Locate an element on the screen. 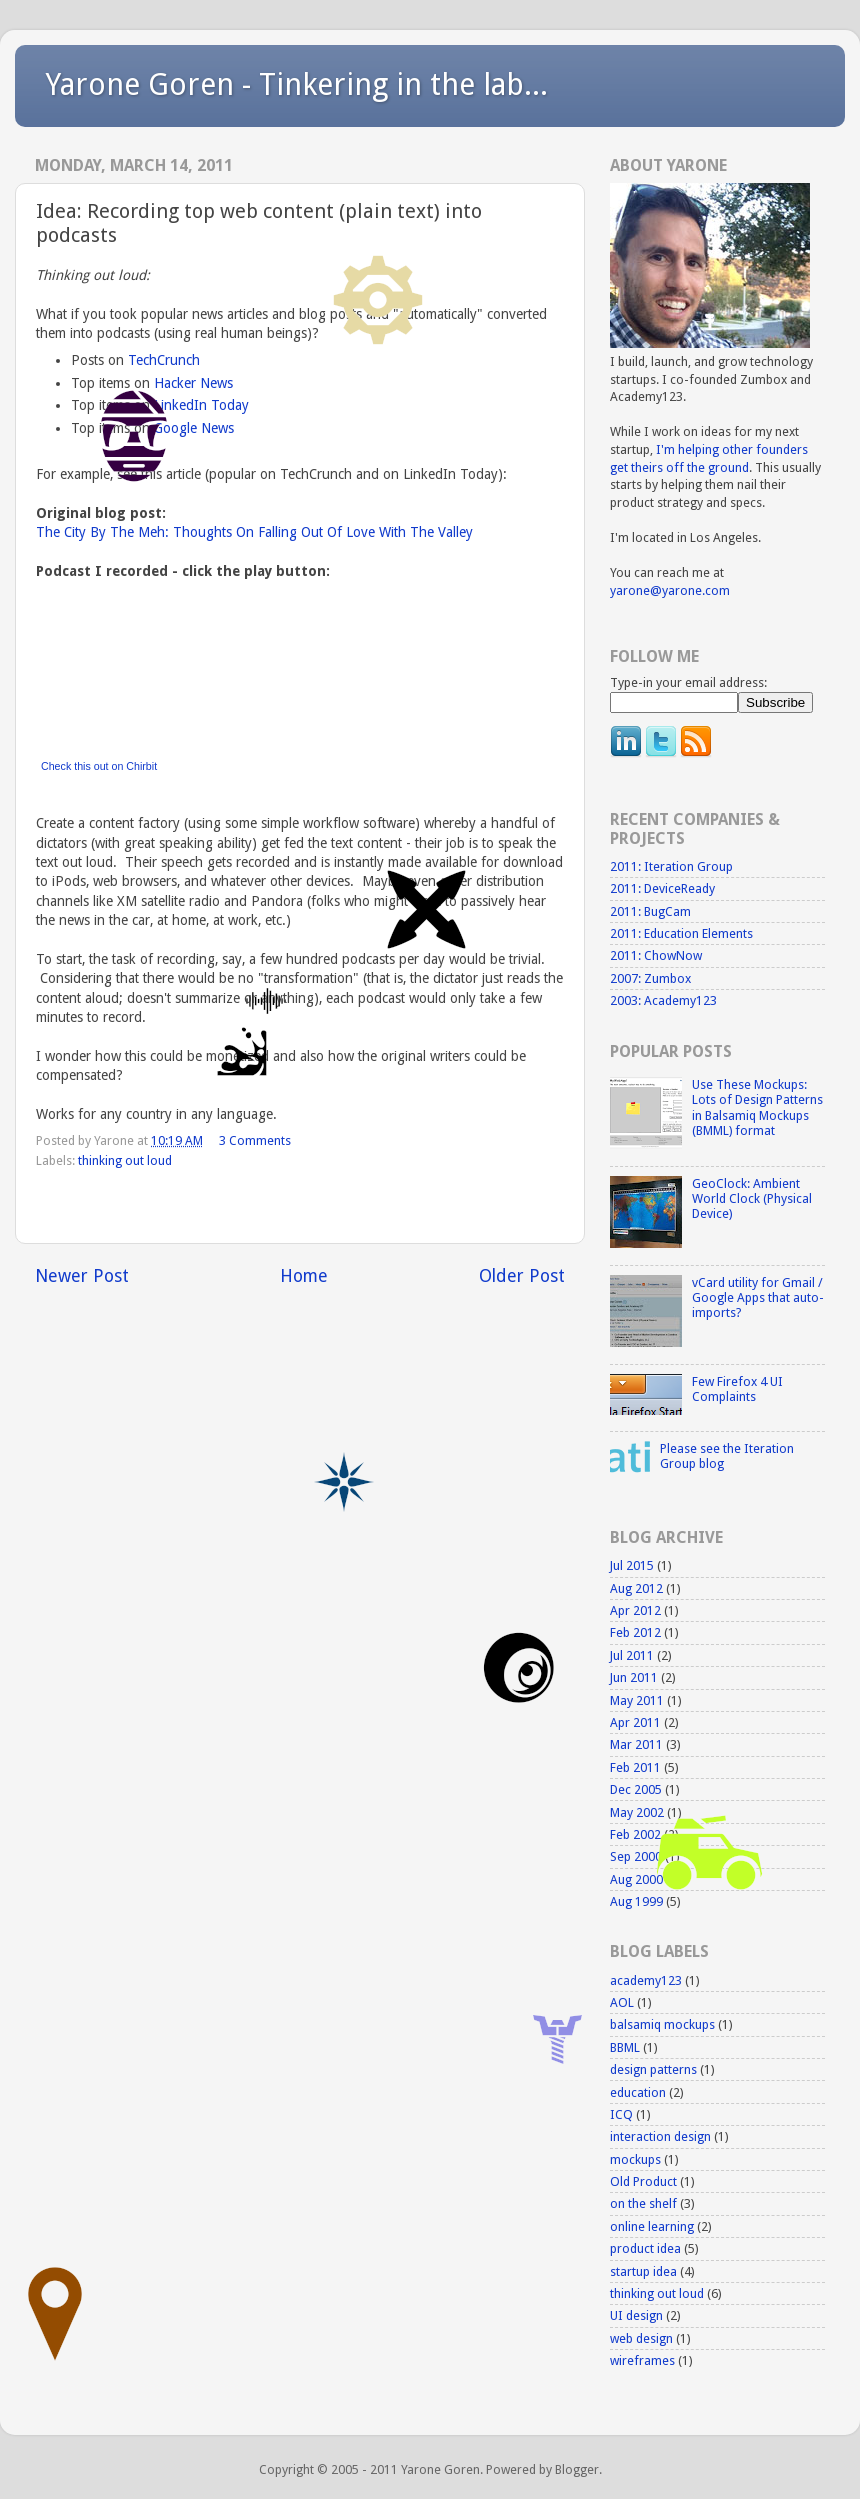 Image resolution: width=860 pixels, height=2499 pixels. audio or sound is currently playing is located at coordinates (266, 1001).